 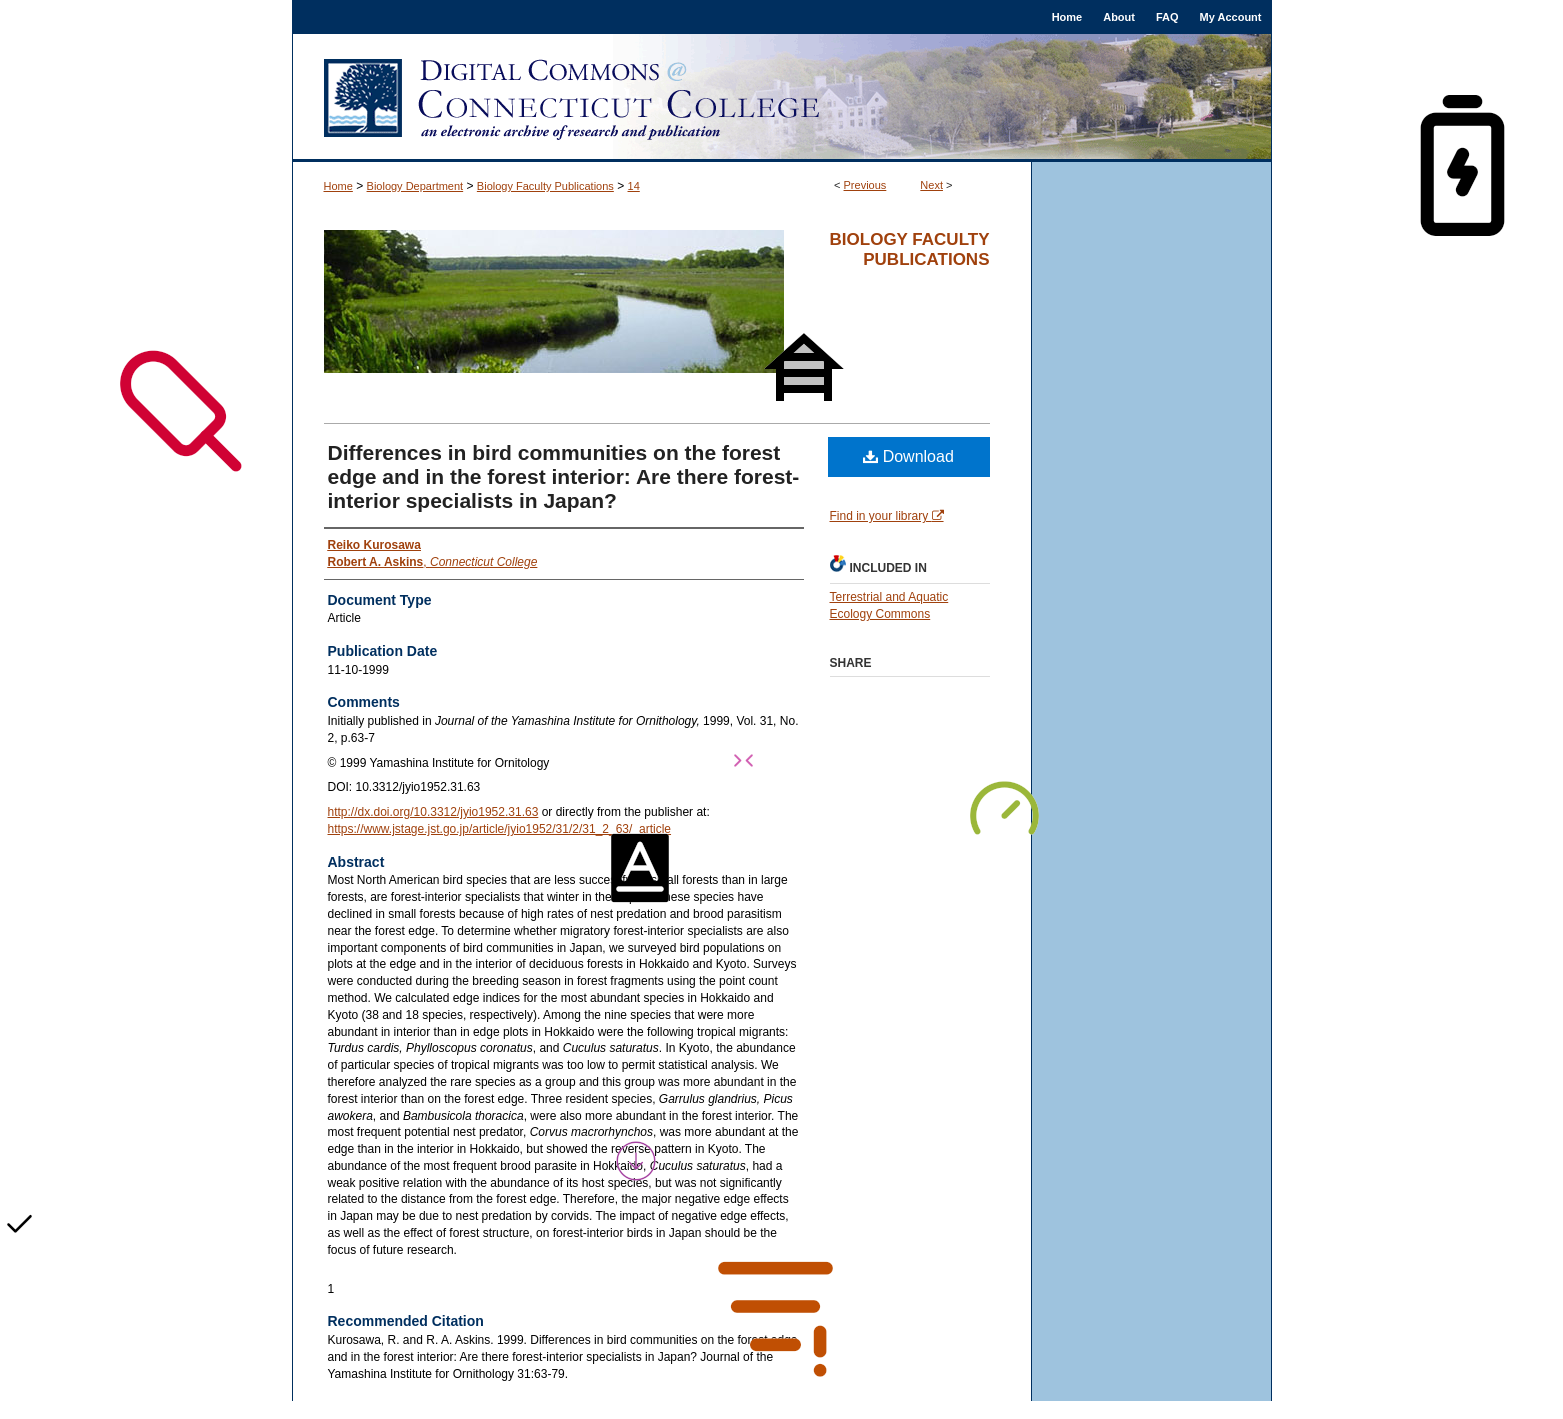 What do you see at coordinates (775, 1306) in the screenshot?
I see `filter settings require attention` at bounding box center [775, 1306].